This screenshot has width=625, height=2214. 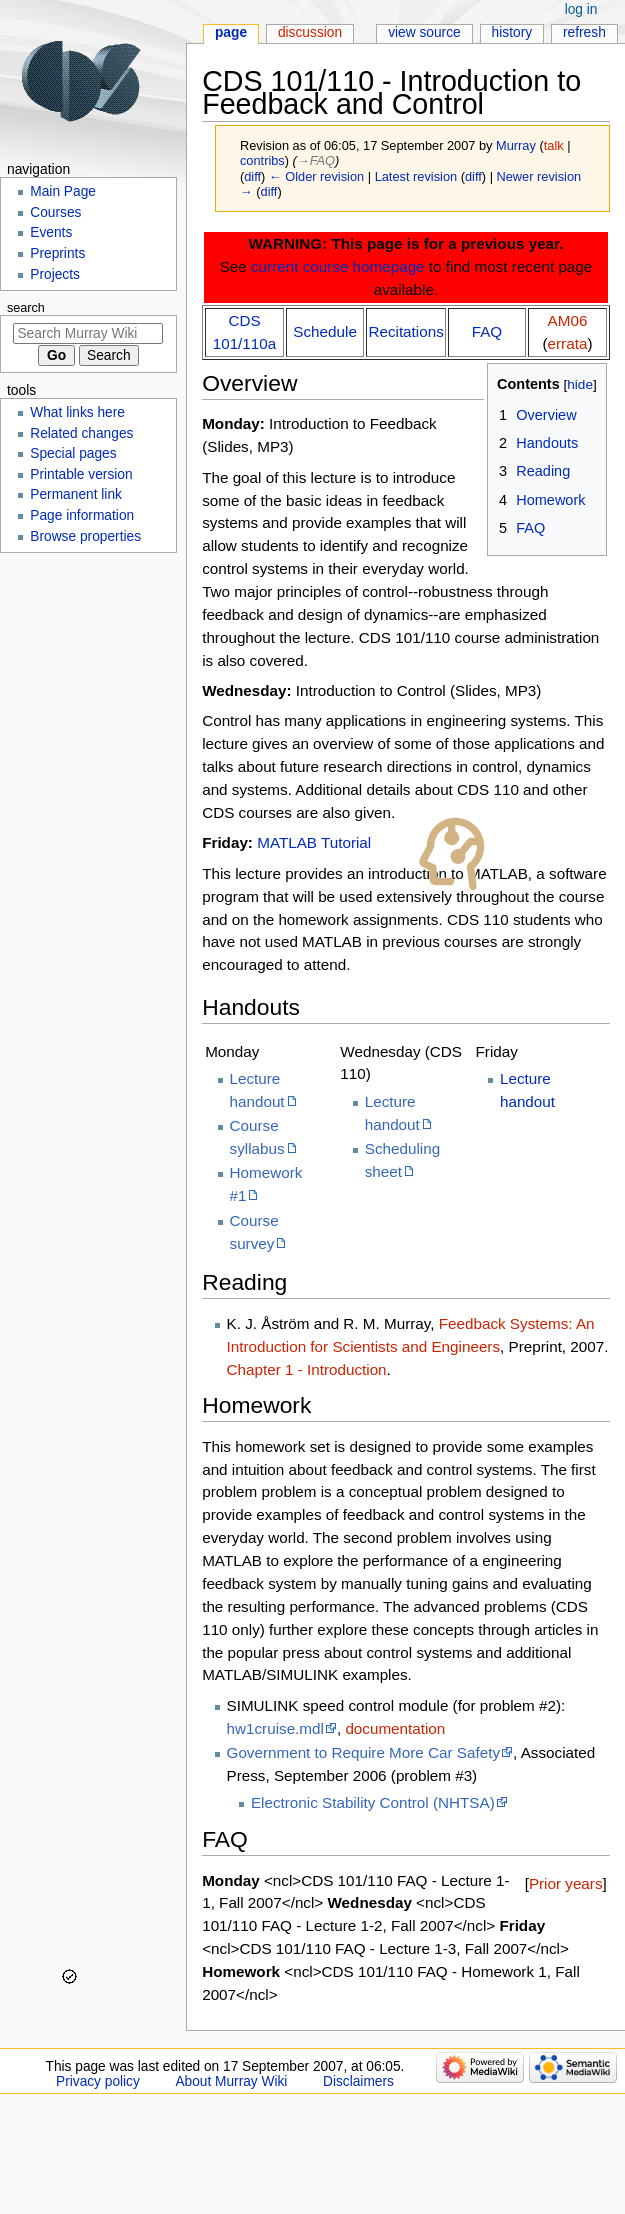 What do you see at coordinates (69, 1976) in the screenshot?
I see `indicates task or action completed successfully` at bounding box center [69, 1976].